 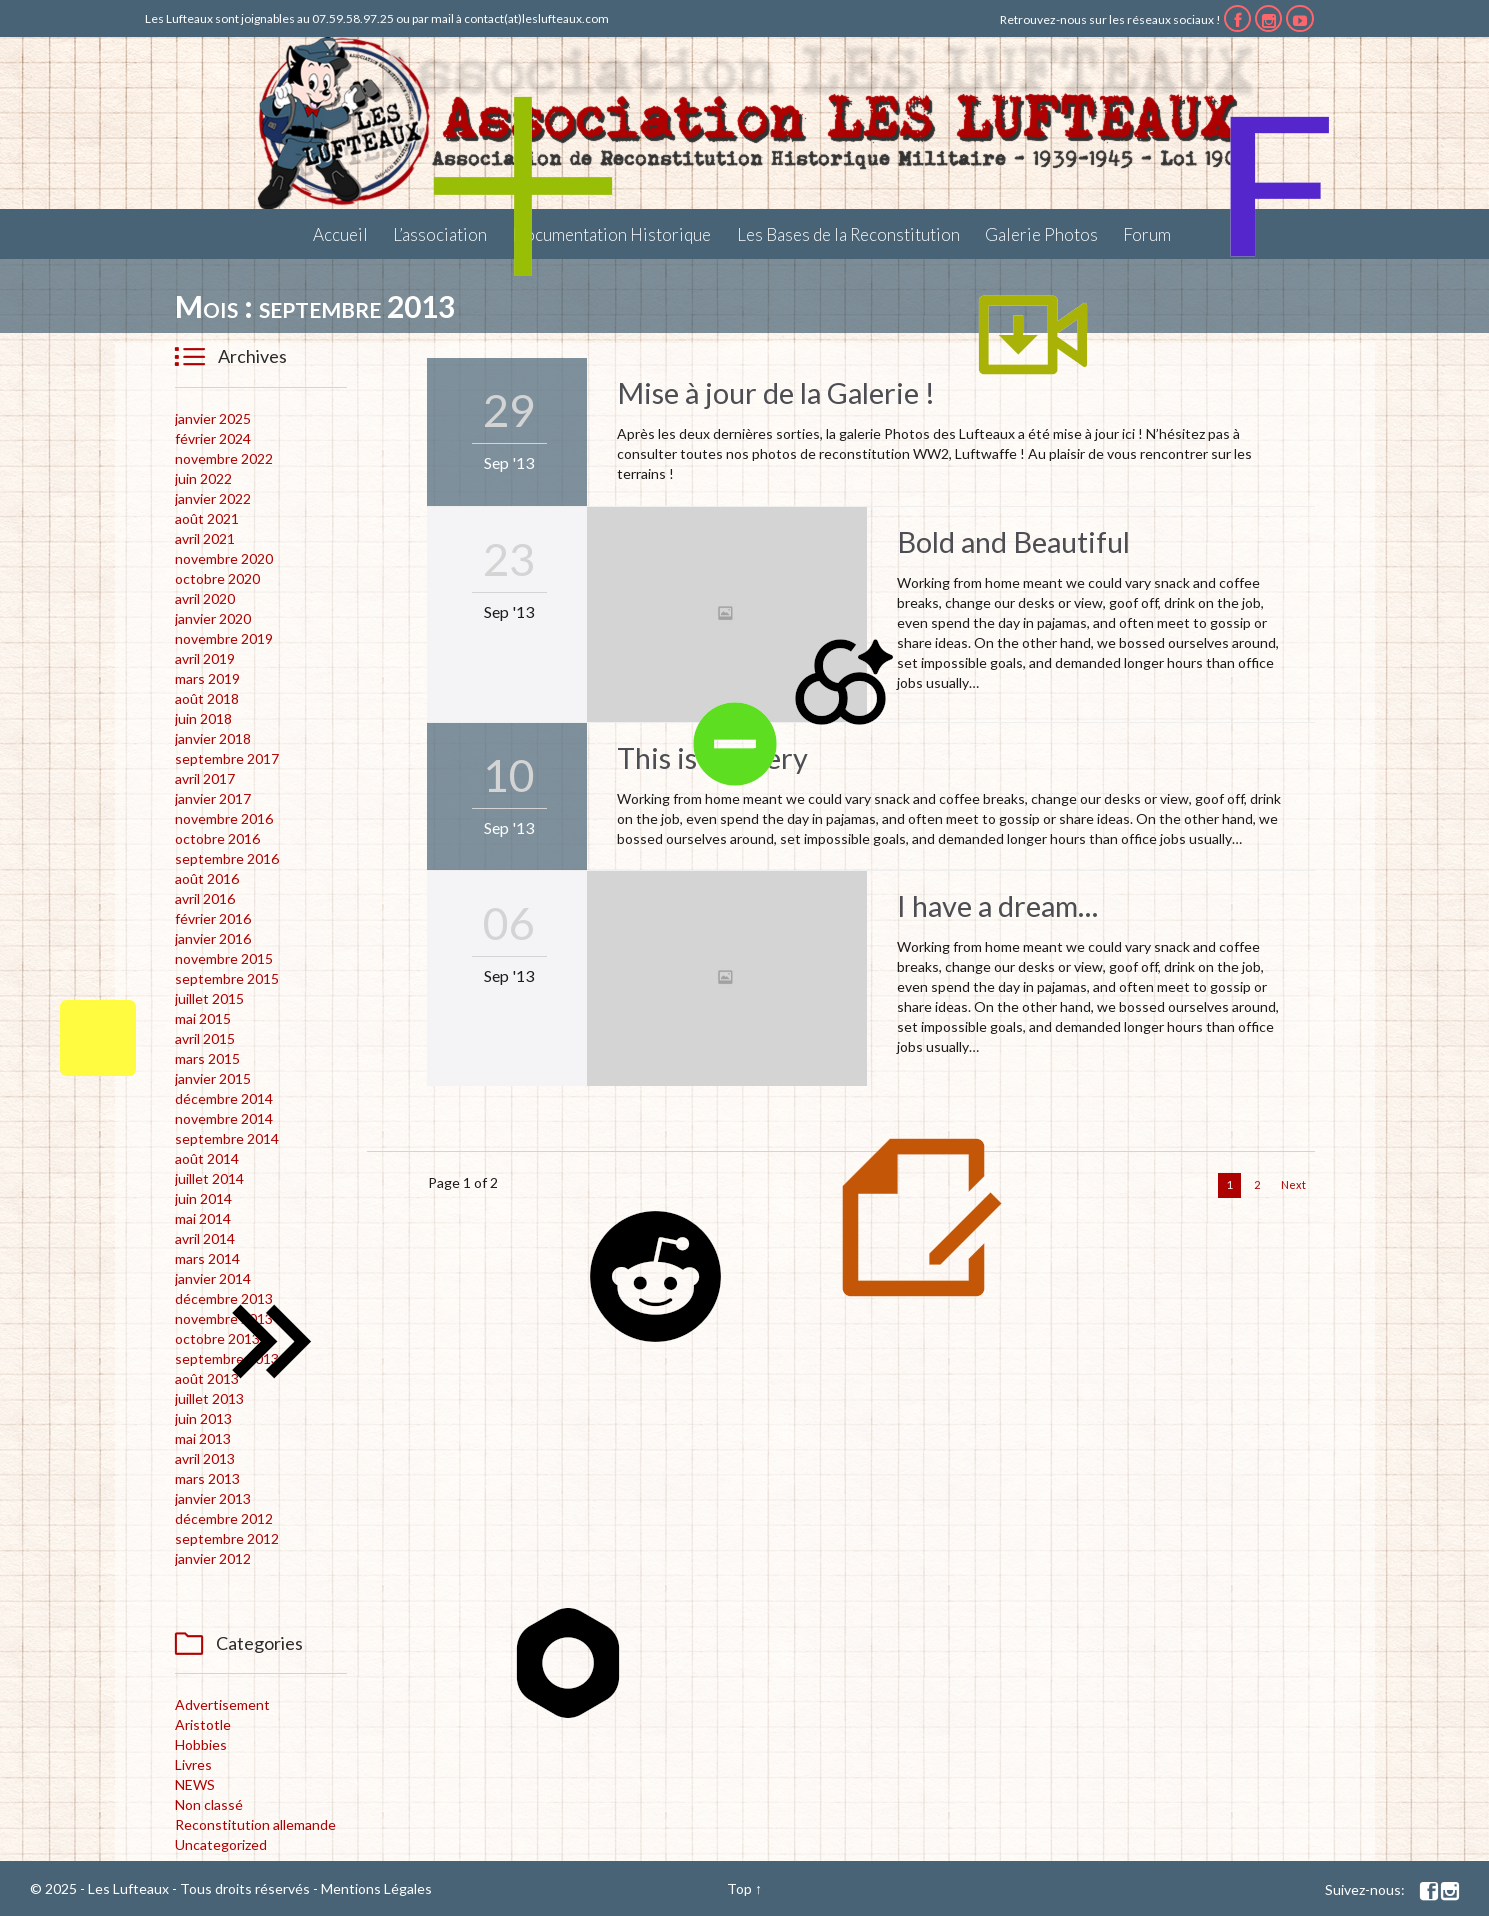 I want to click on switch to sans-serif font style, so click(x=1271, y=182).